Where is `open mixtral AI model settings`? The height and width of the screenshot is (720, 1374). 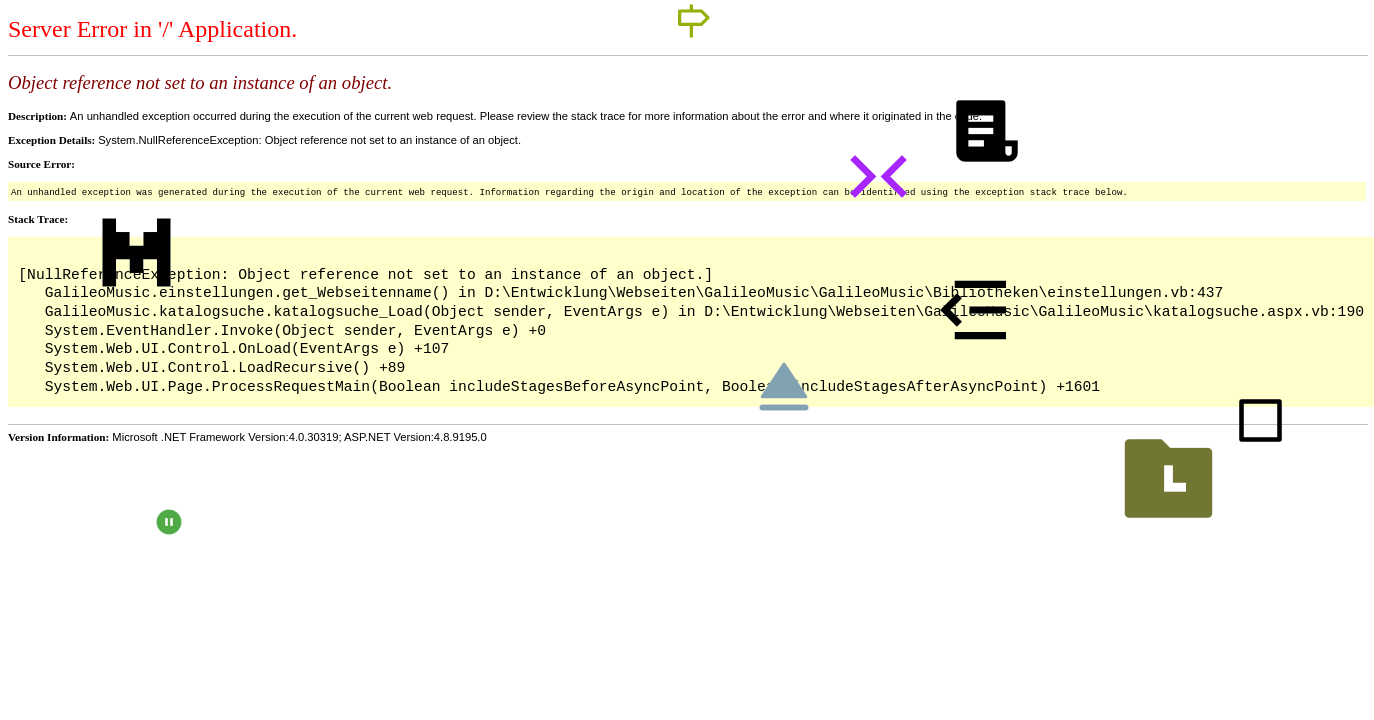
open mixtral AI model settings is located at coordinates (136, 252).